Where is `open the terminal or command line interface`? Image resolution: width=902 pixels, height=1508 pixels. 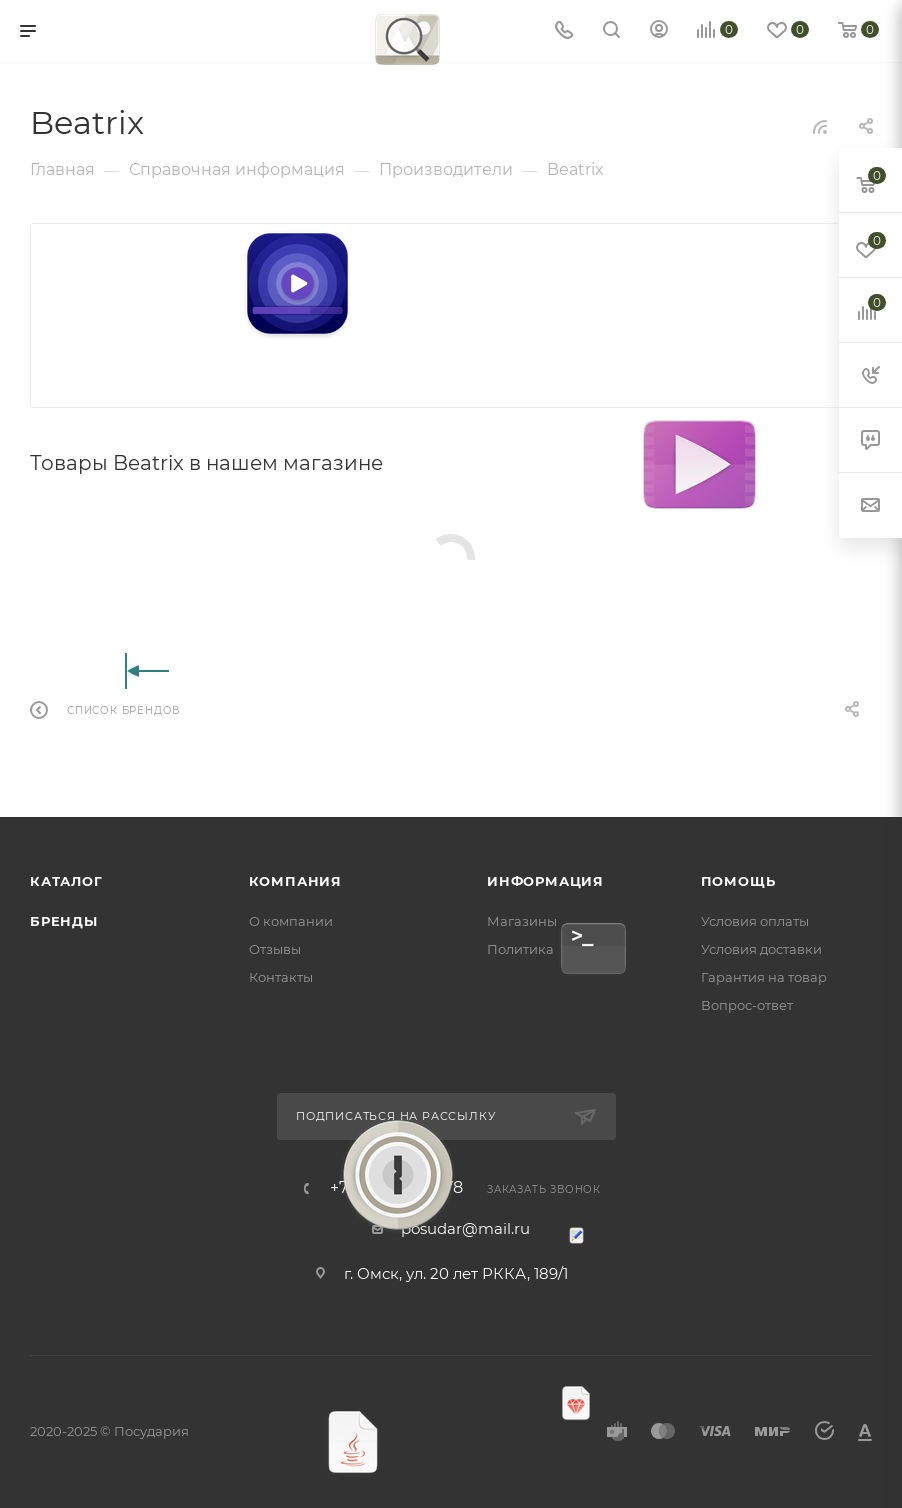 open the terminal or command line interface is located at coordinates (593, 948).